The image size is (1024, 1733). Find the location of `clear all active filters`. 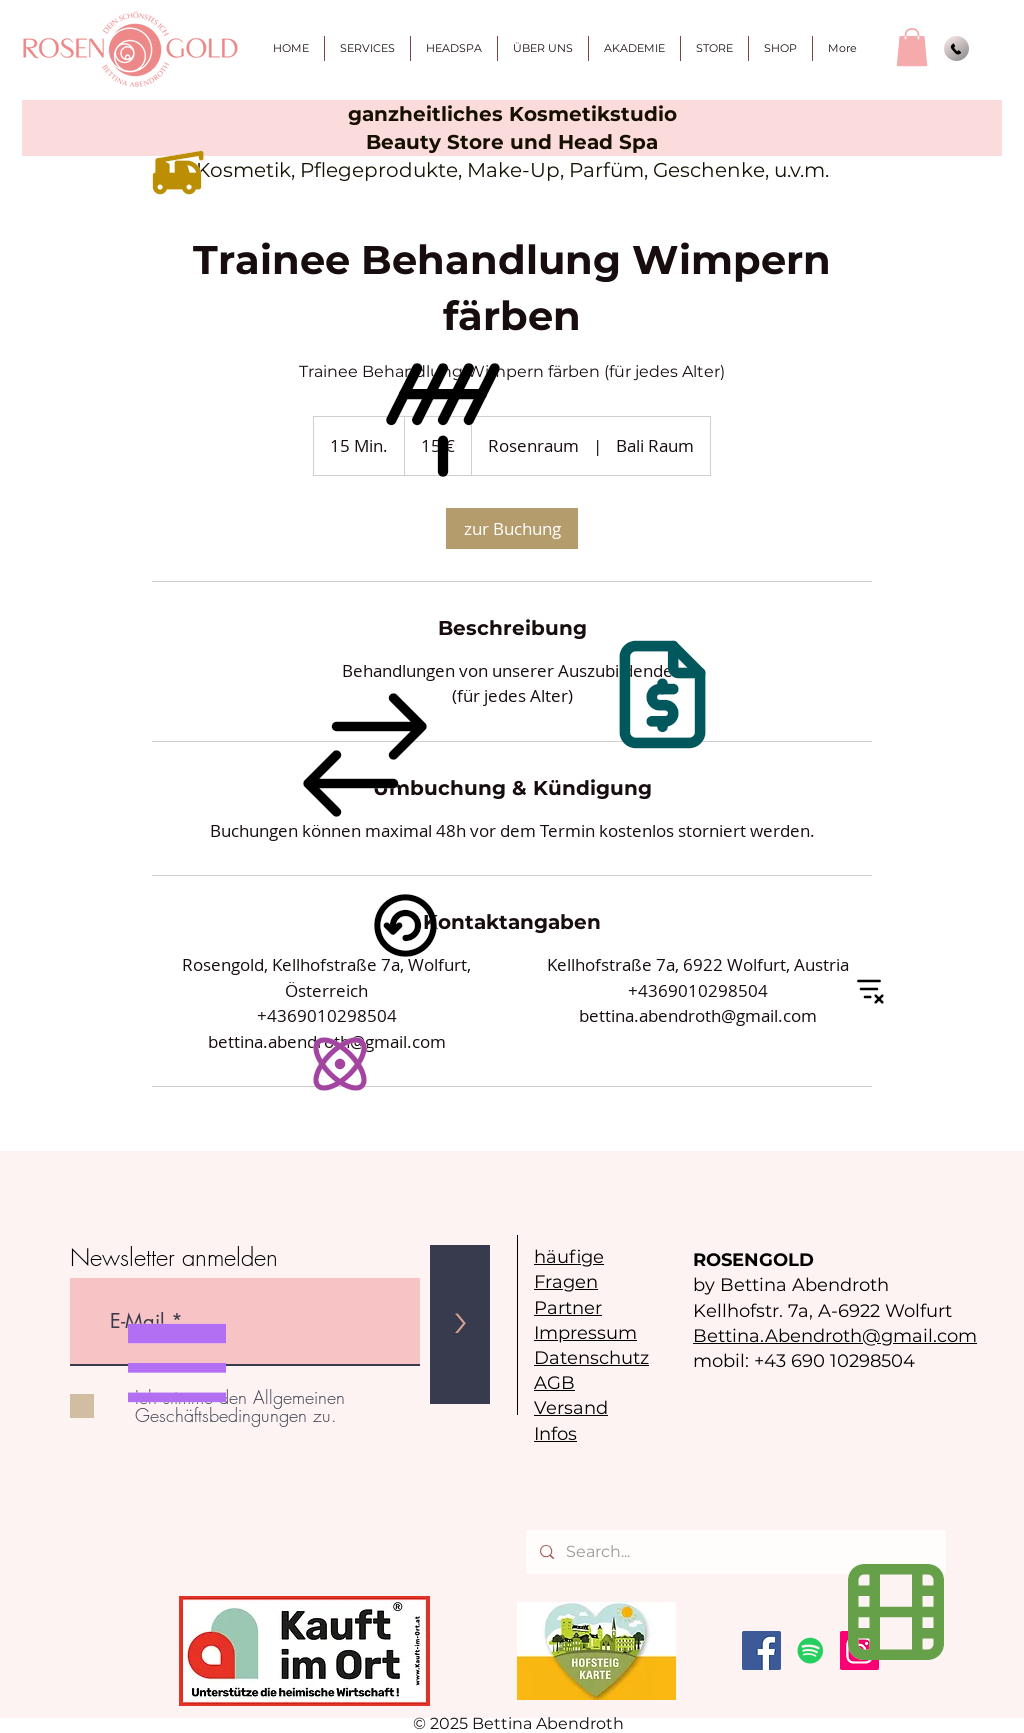

clear all active filters is located at coordinates (869, 989).